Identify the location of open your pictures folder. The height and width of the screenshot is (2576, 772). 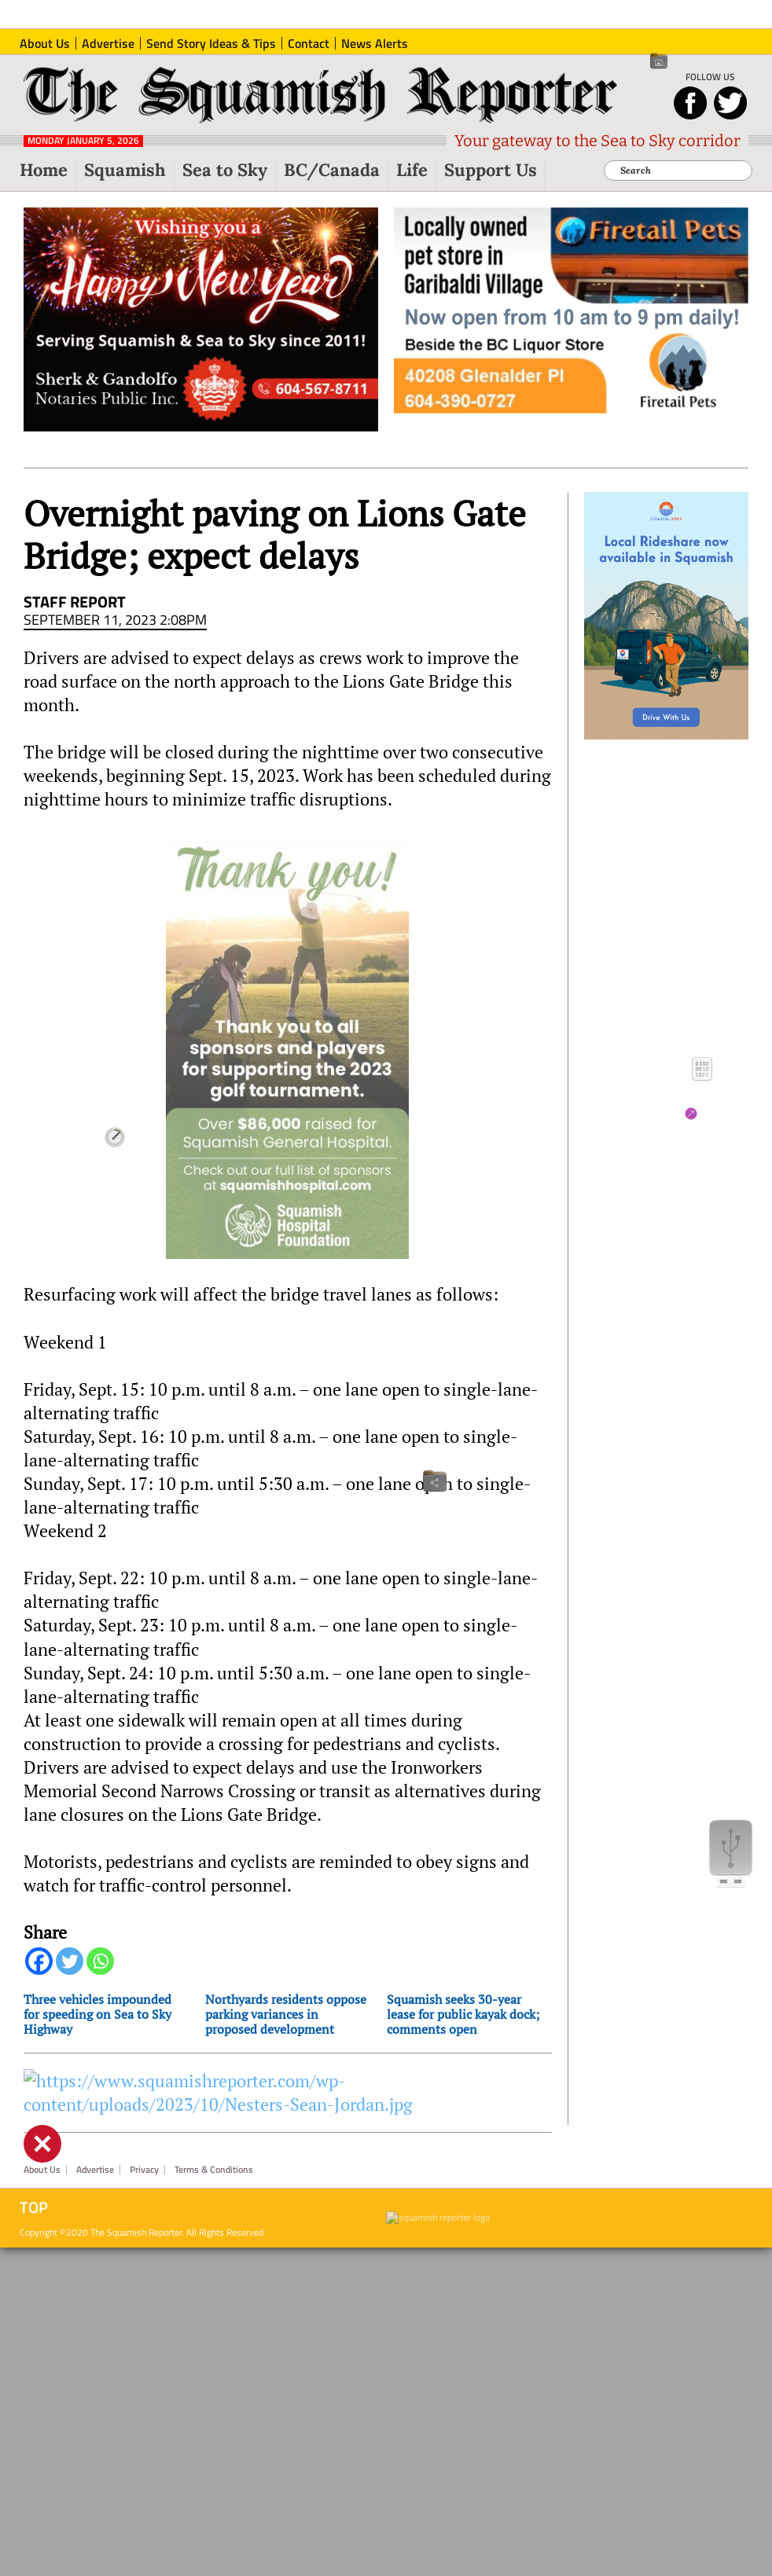
(659, 61).